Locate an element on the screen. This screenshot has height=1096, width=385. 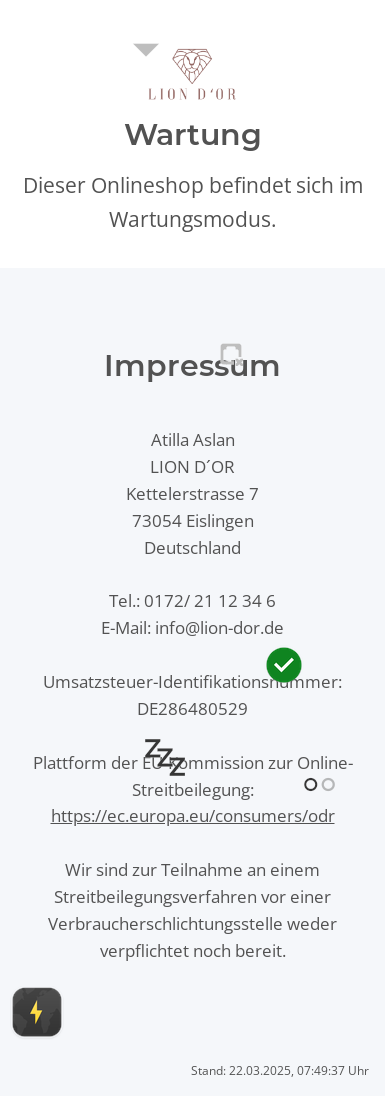
scroll down or view more content below is located at coordinates (146, 49).